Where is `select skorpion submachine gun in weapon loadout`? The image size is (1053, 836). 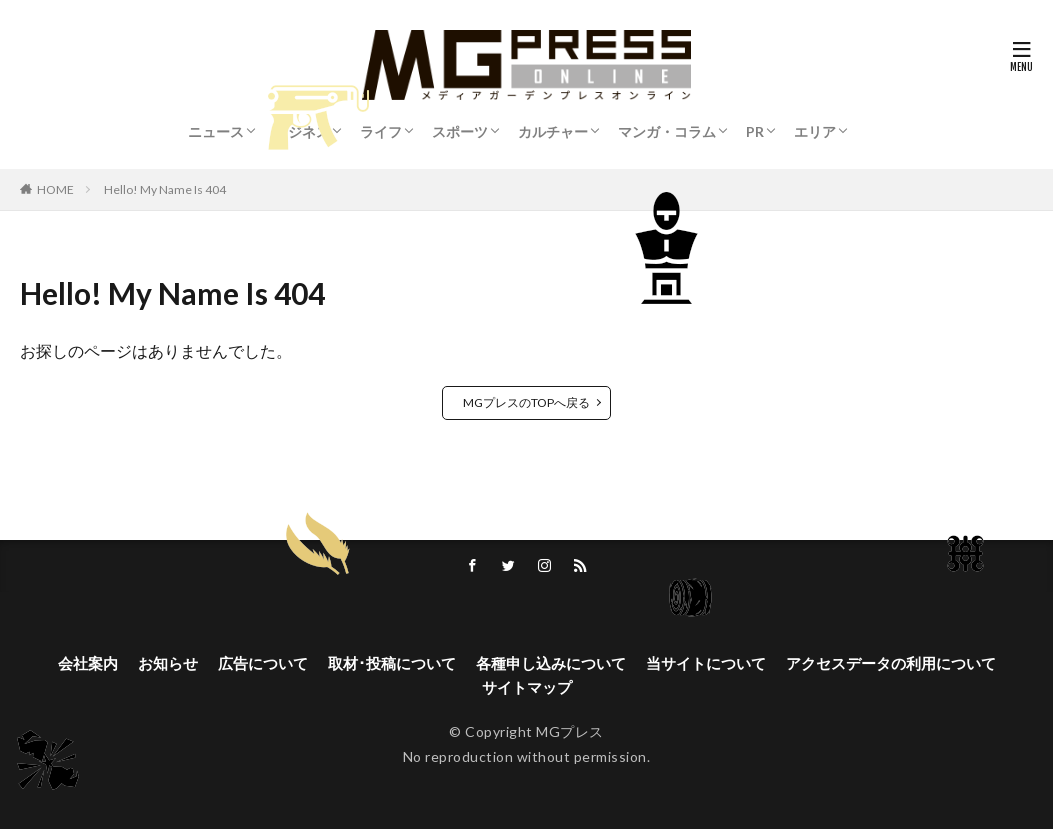
select skorpion submachine gun in weapon loadout is located at coordinates (318, 117).